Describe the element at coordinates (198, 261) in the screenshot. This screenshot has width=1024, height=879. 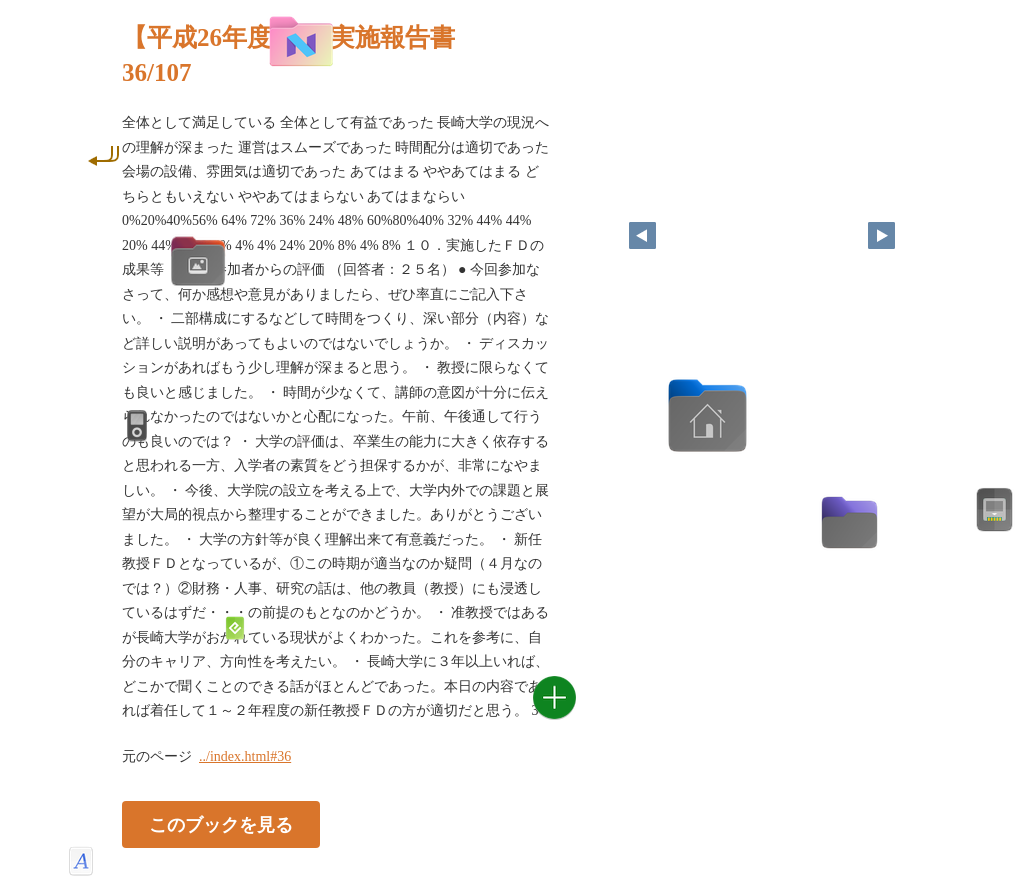
I see `open your pictures folder` at that location.